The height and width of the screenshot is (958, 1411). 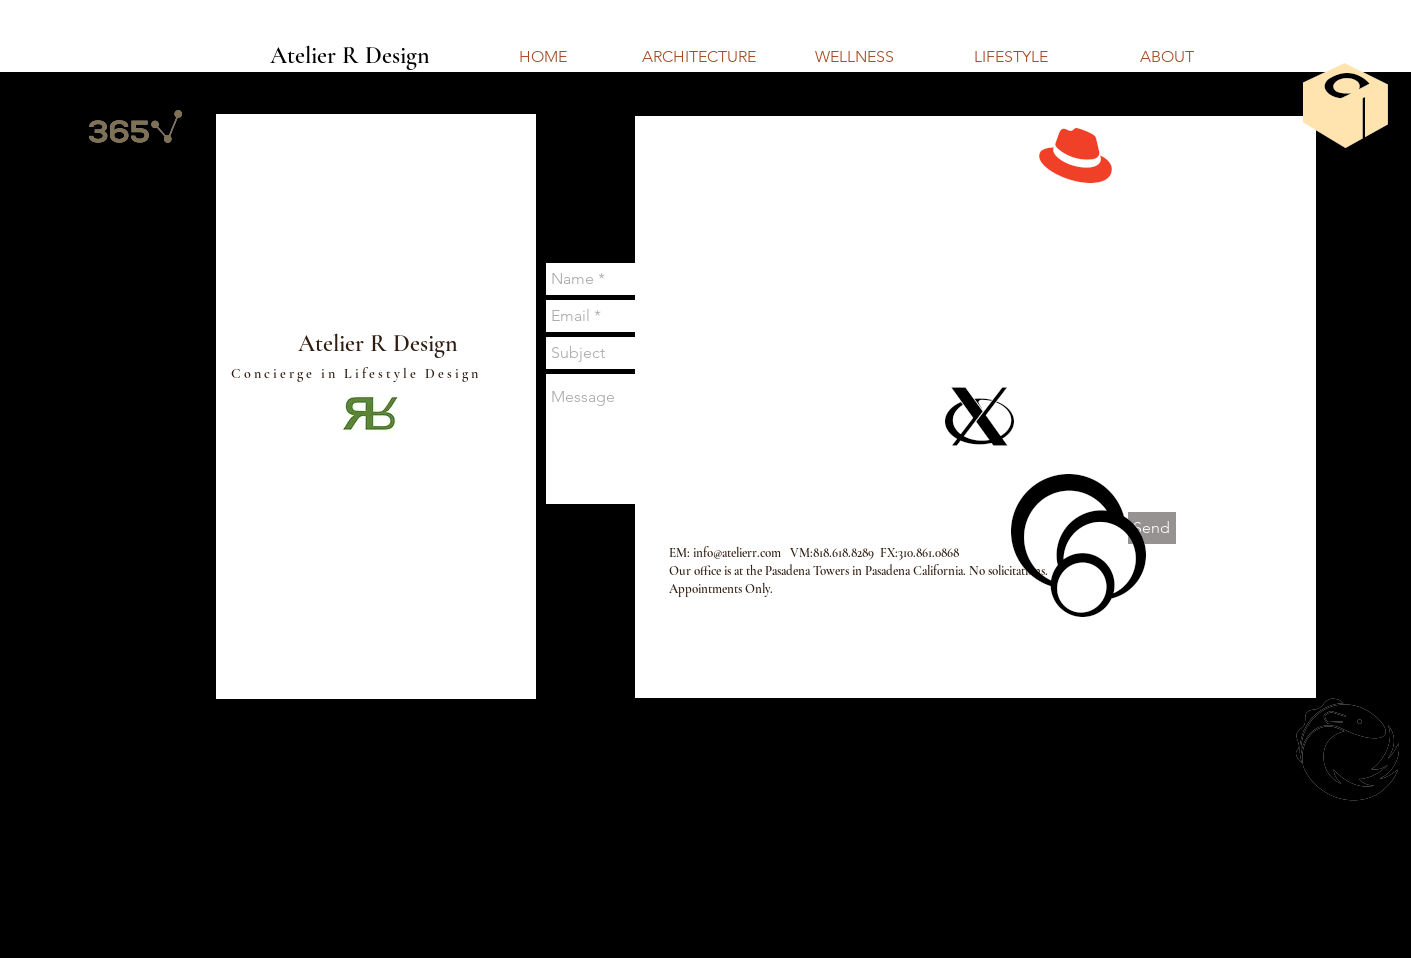 What do you see at coordinates (1078, 545) in the screenshot?
I see `OCLC company logo` at bounding box center [1078, 545].